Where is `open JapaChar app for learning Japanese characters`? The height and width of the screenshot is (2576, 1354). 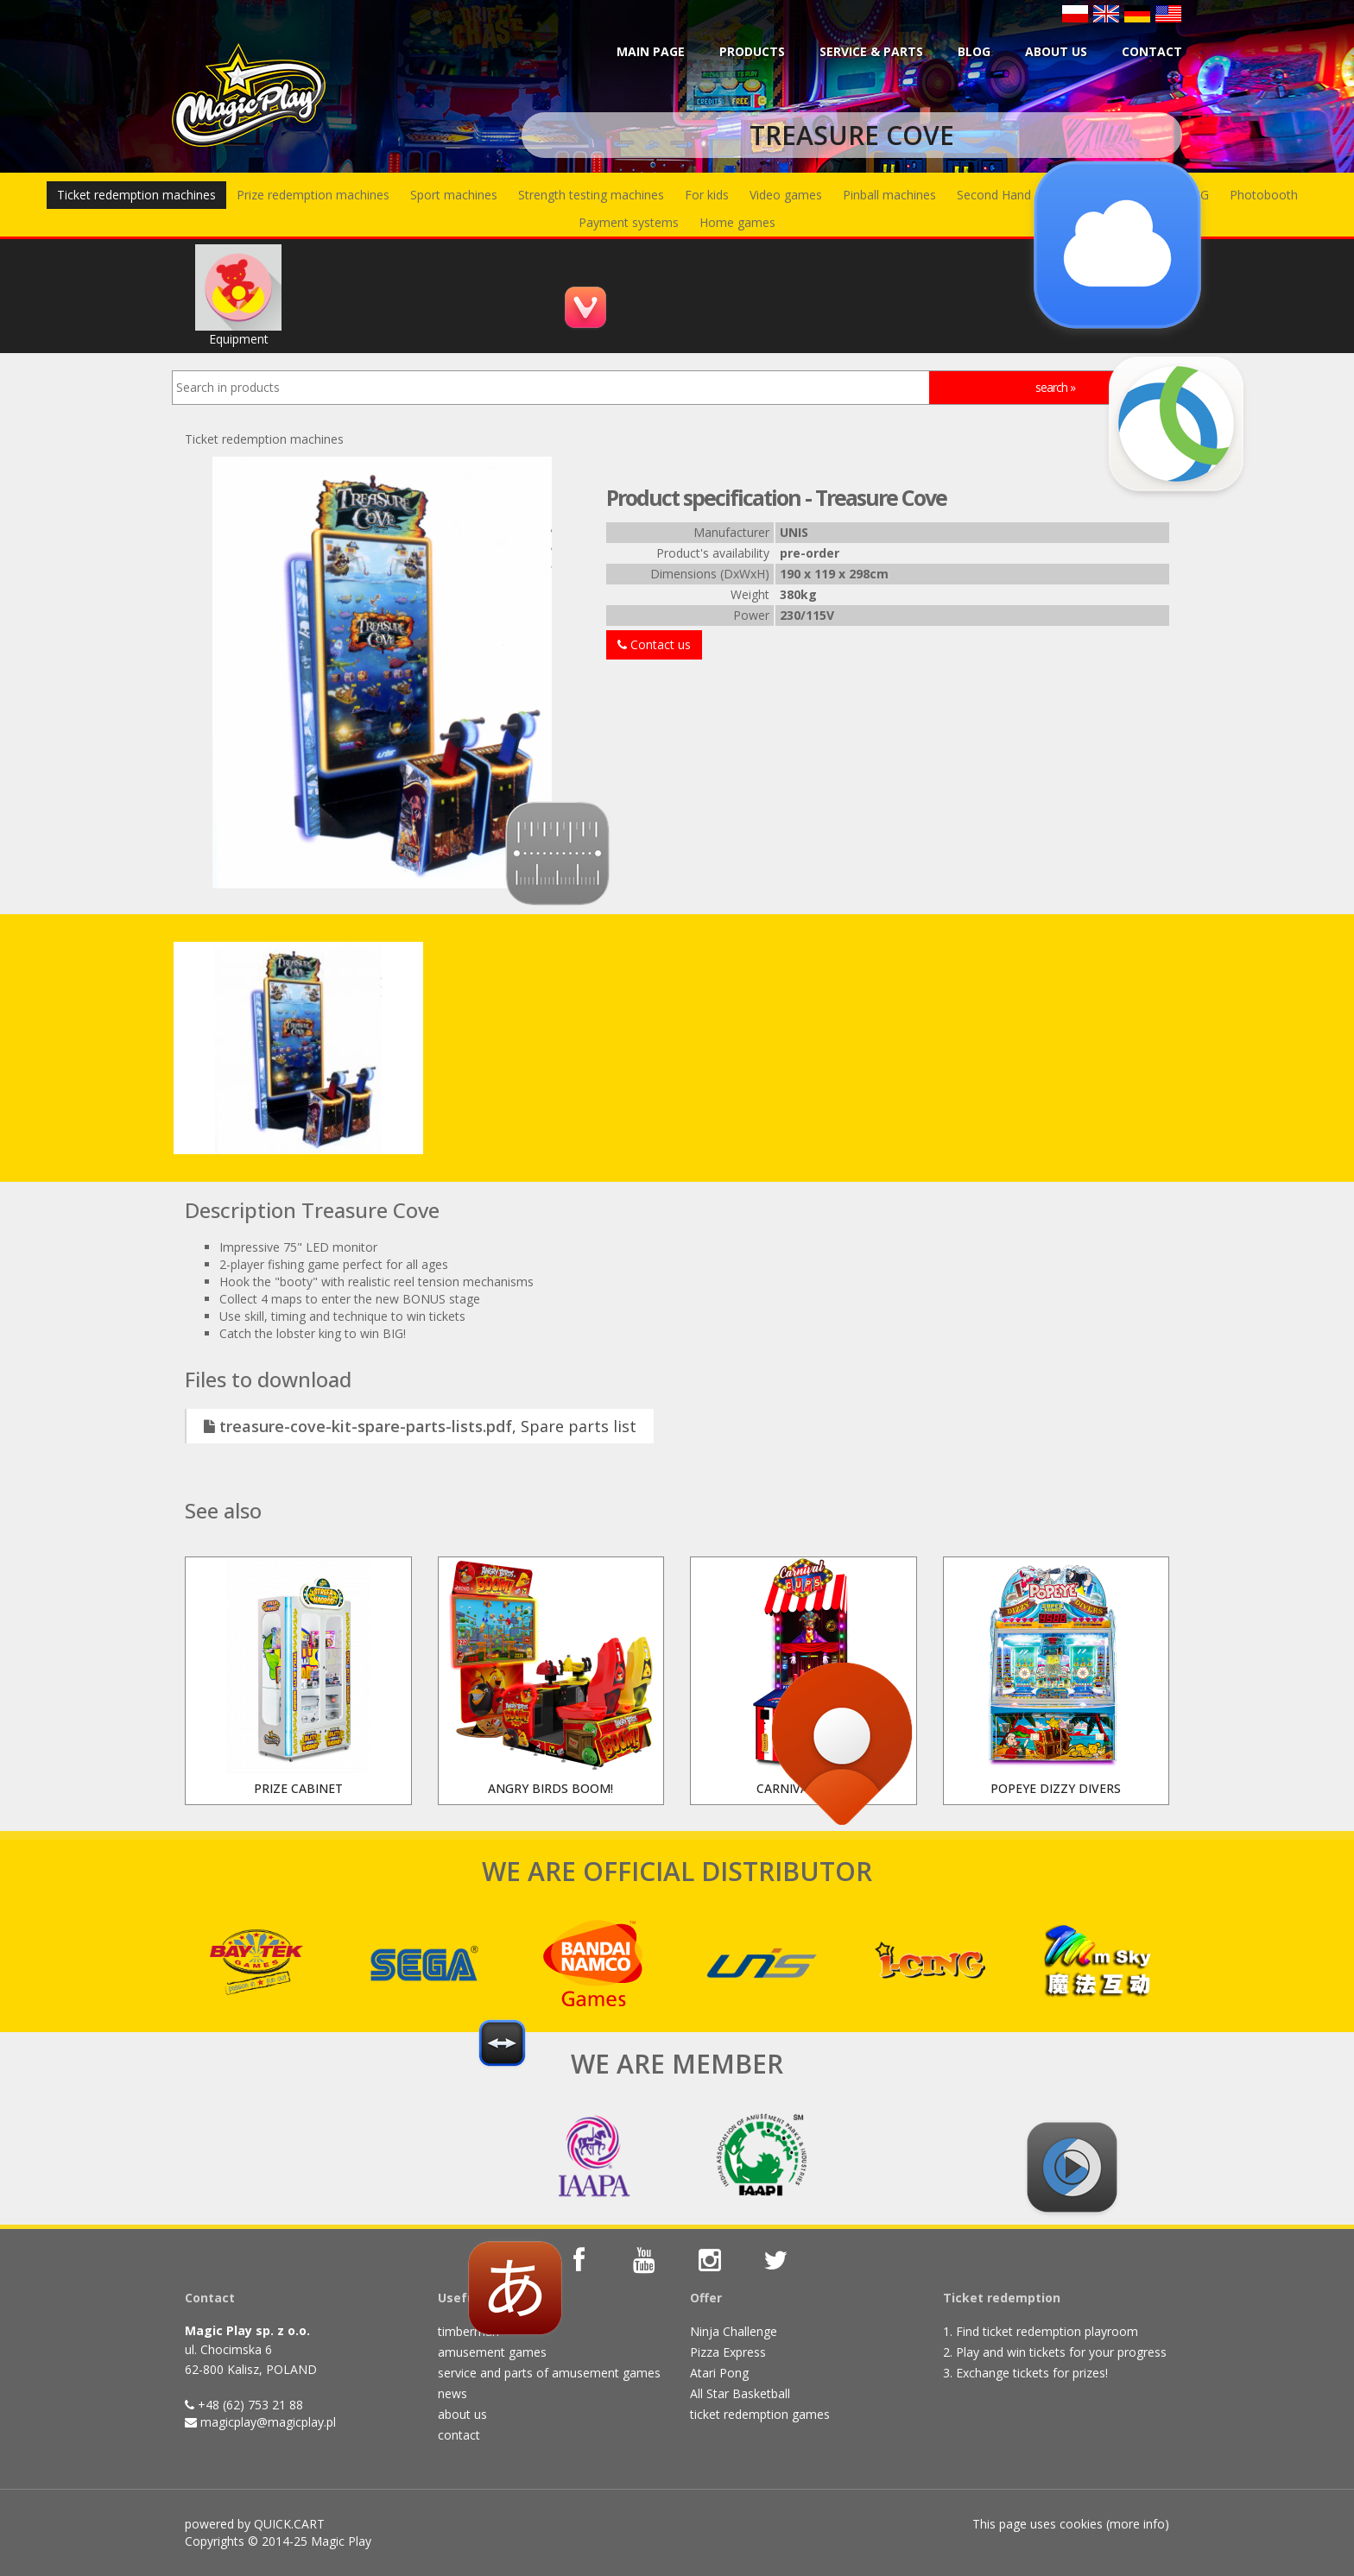 open JapaChar app for learning Japanese characters is located at coordinates (515, 2288).